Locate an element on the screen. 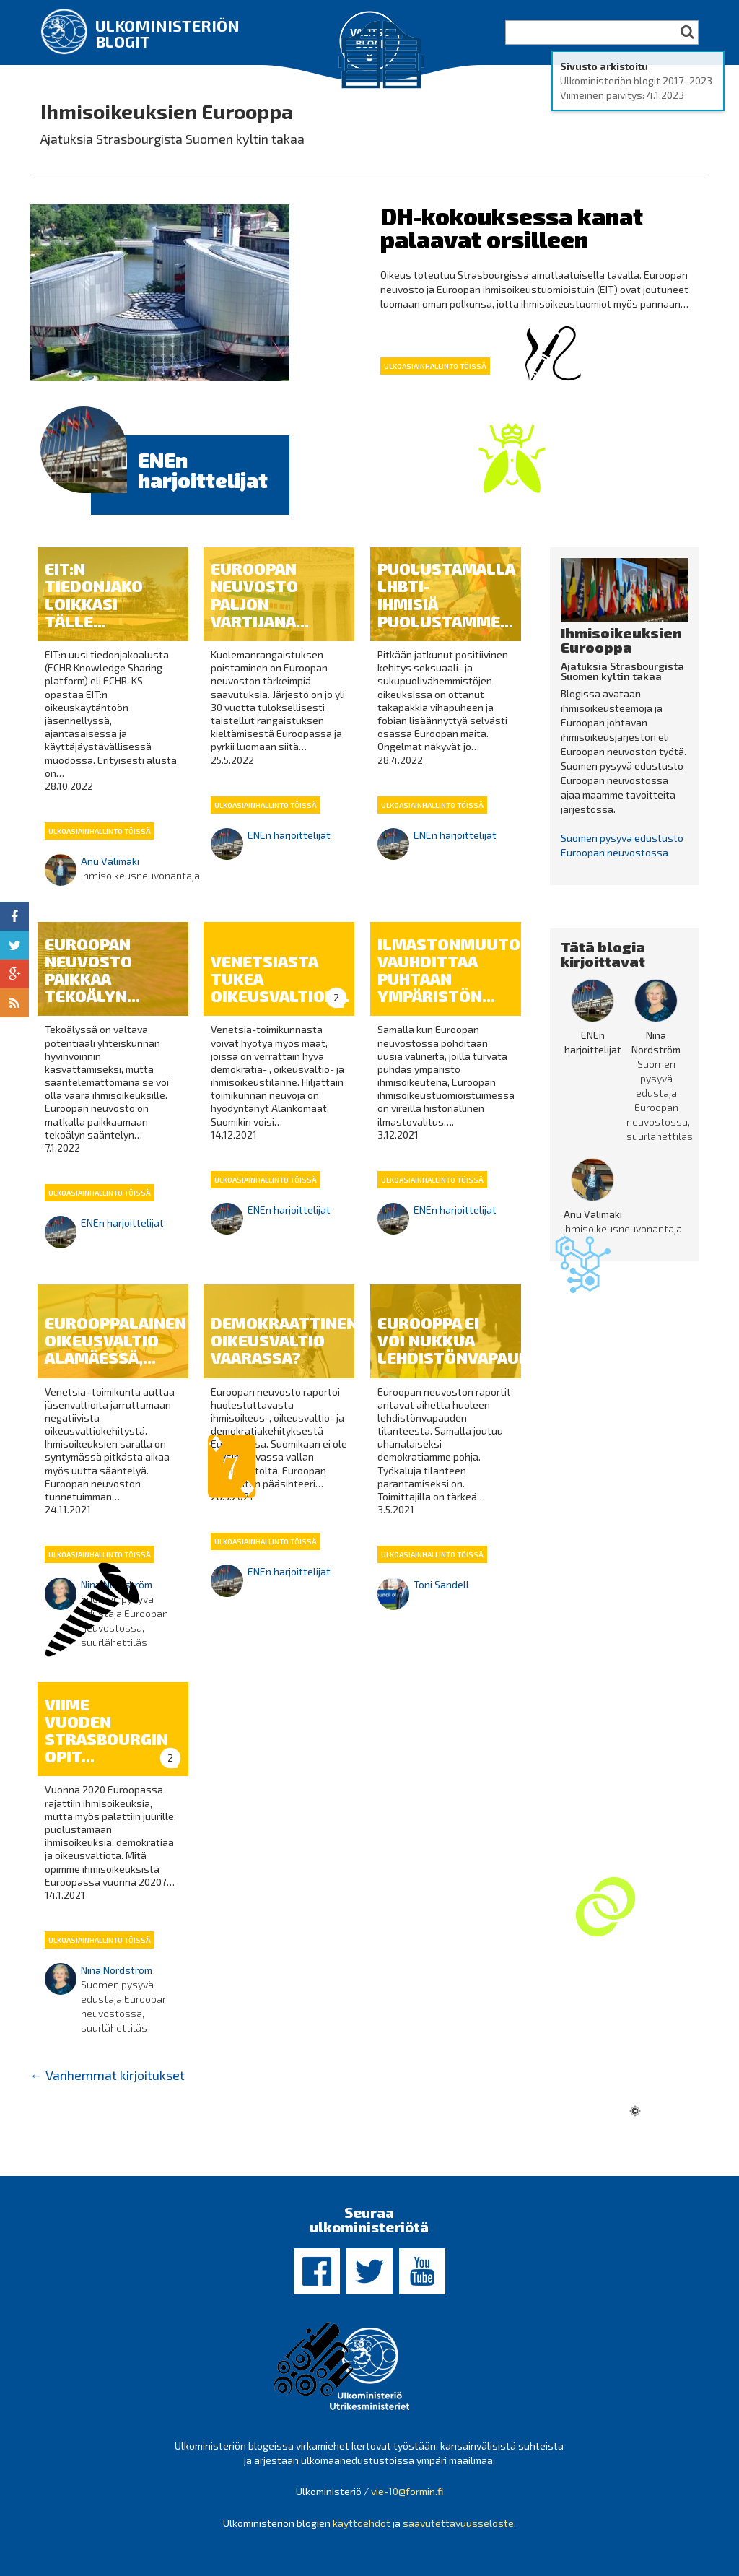  indicates a bug or pest-related feature in a game is located at coordinates (512, 458).